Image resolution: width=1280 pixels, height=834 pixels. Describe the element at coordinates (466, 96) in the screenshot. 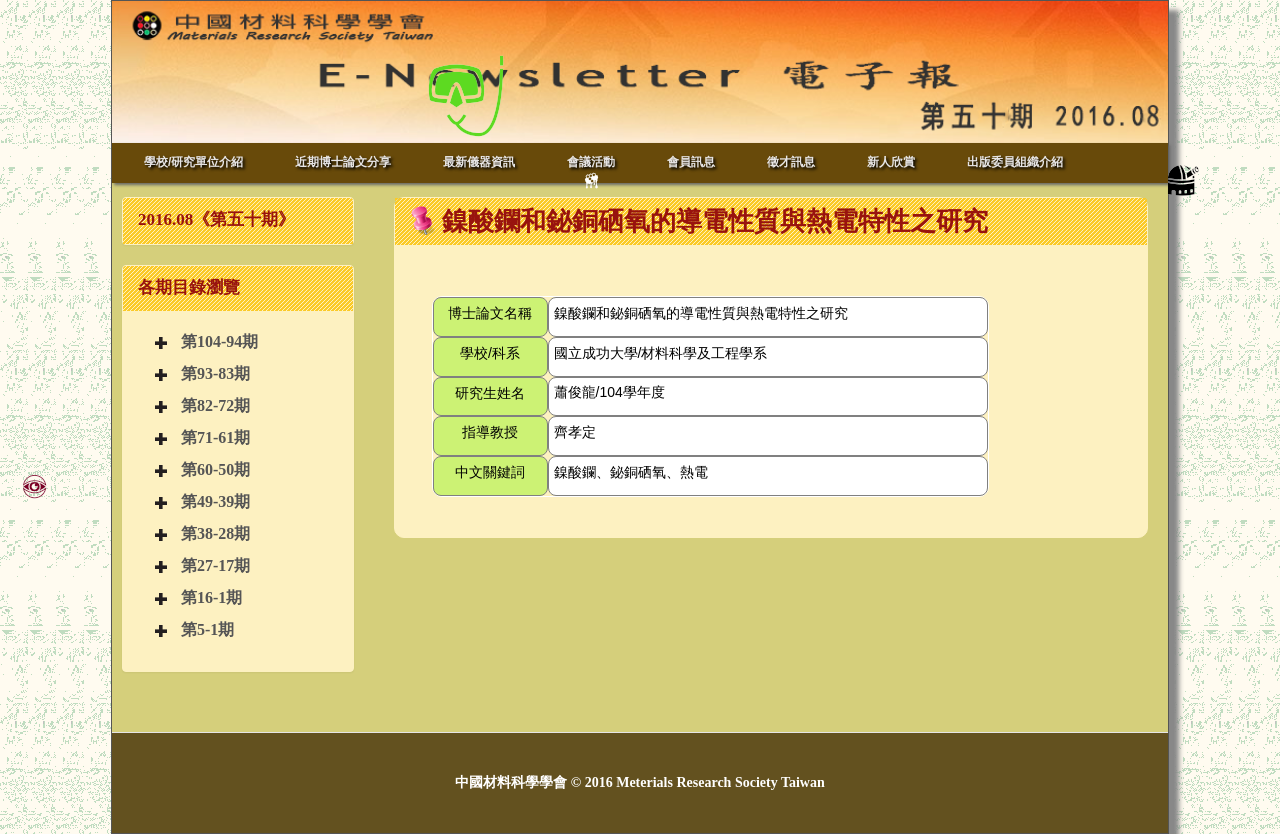

I see `access scuba diving or underwater activities` at that location.